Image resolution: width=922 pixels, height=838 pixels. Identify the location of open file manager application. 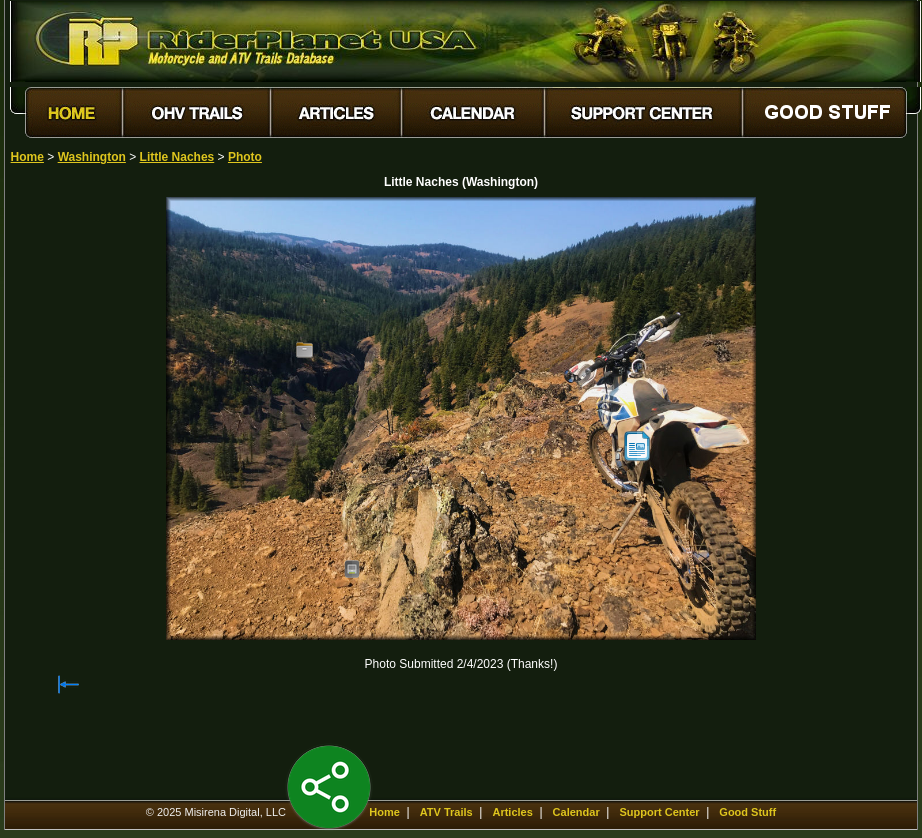
(304, 349).